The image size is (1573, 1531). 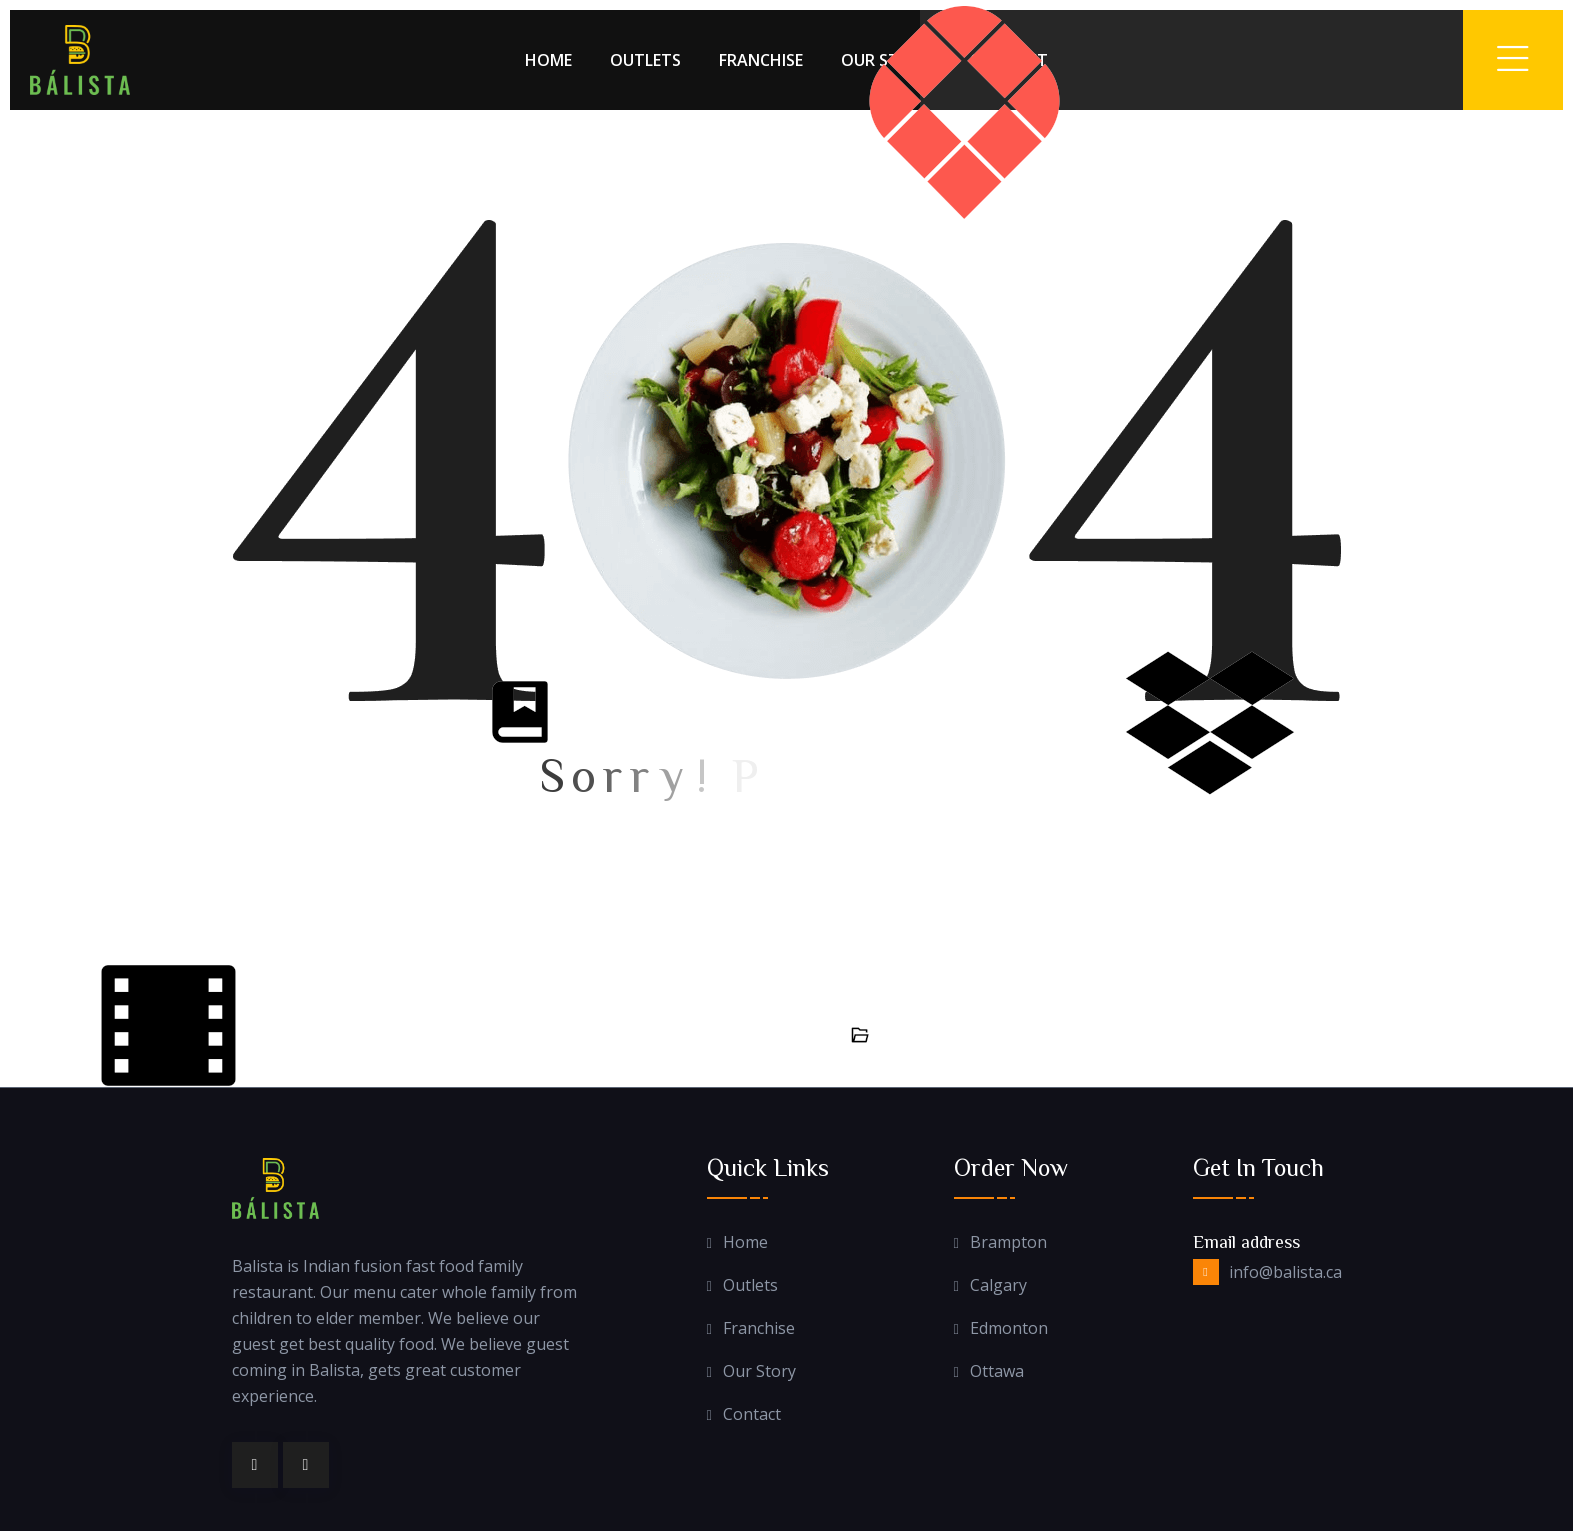 What do you see at coordinates (1210, 723) in the screenshot?
I see `open Dropbox cloud storage` at bounding box center [1210, 723].